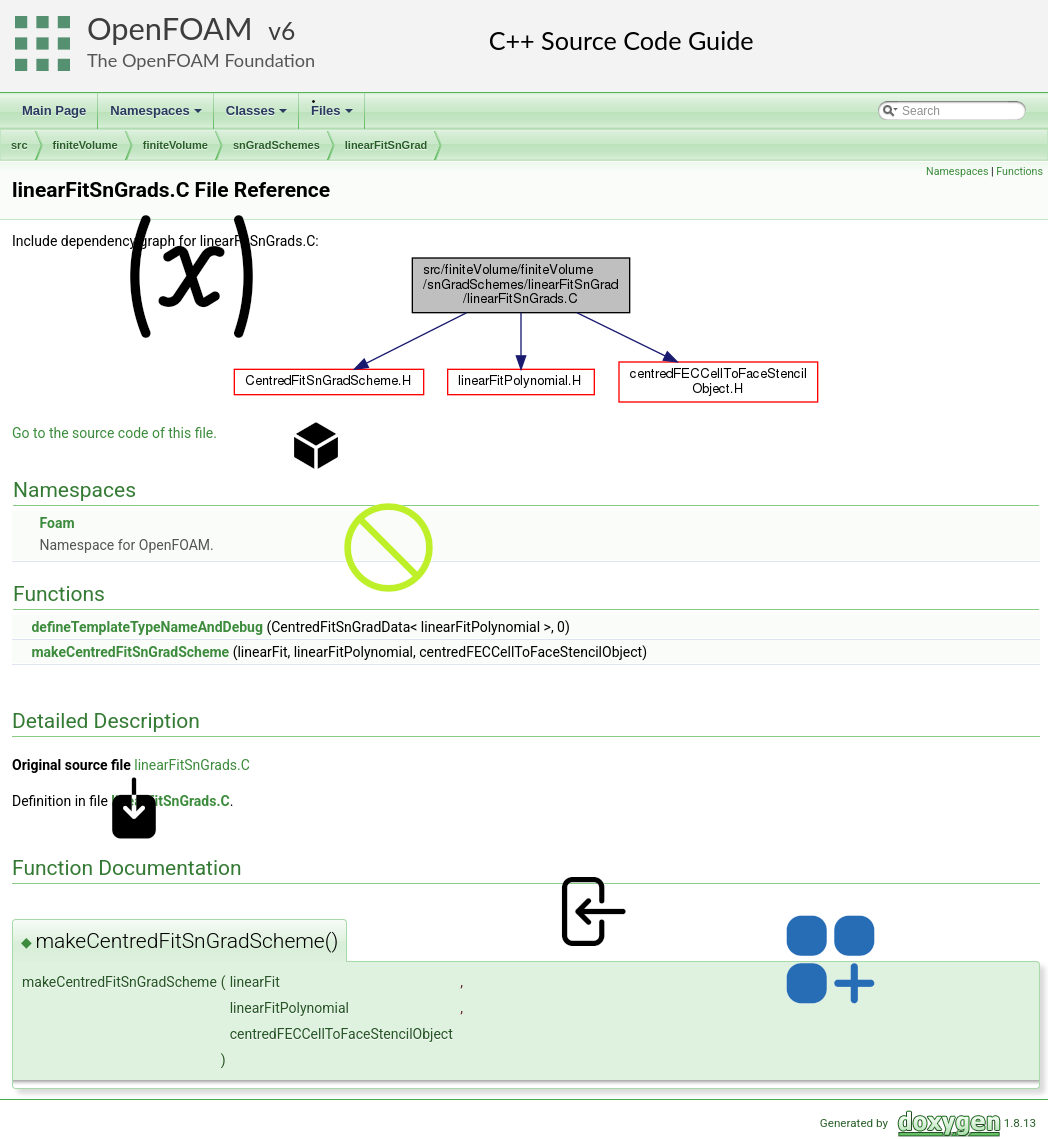 The width and height of the screenshot is (1048, 1139). Describe the element at coordinates (830, 959) in the screenshot. I see `add a new widget or module` at that location.